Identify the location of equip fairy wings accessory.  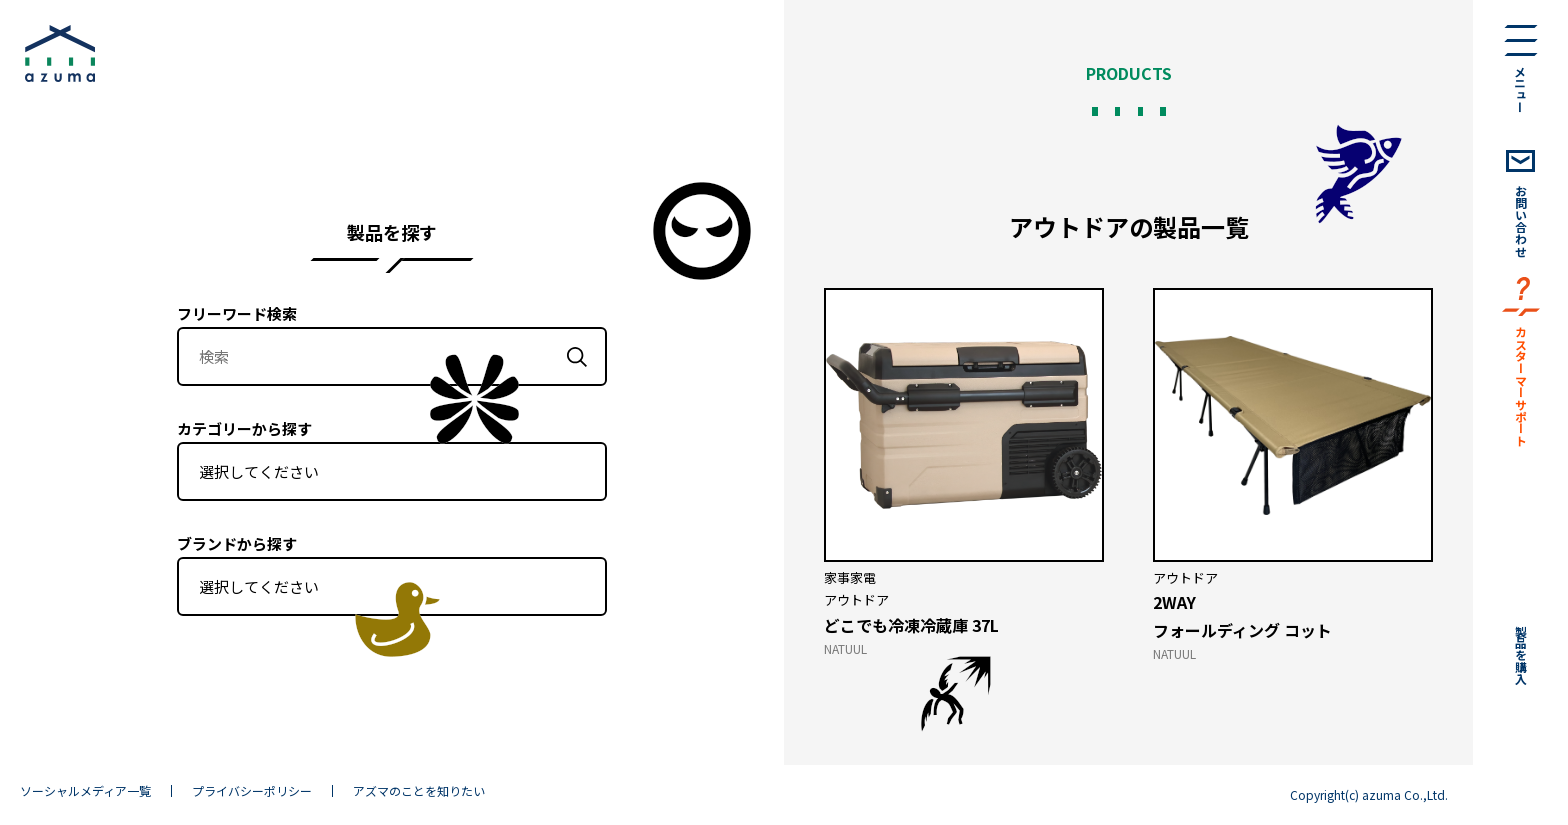
(474, 398).